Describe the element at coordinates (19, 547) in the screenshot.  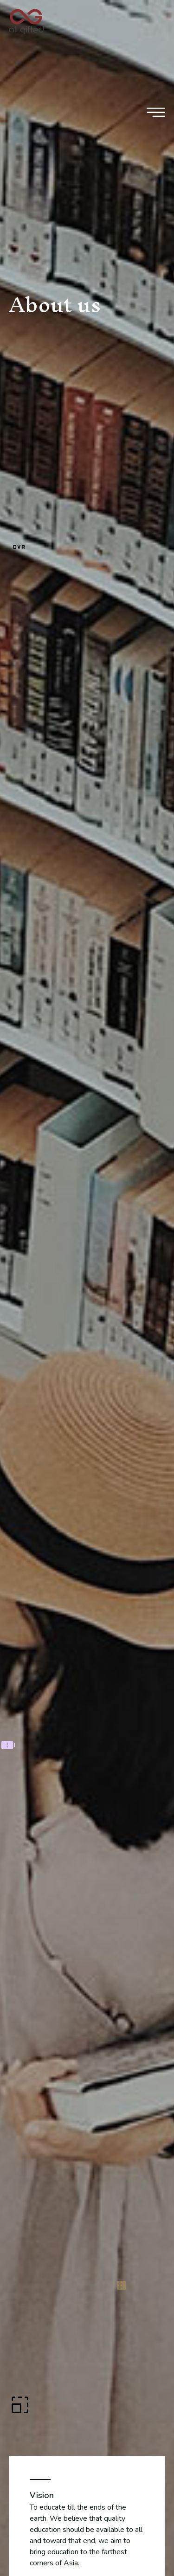
I see `access DVR recordings` at that location.